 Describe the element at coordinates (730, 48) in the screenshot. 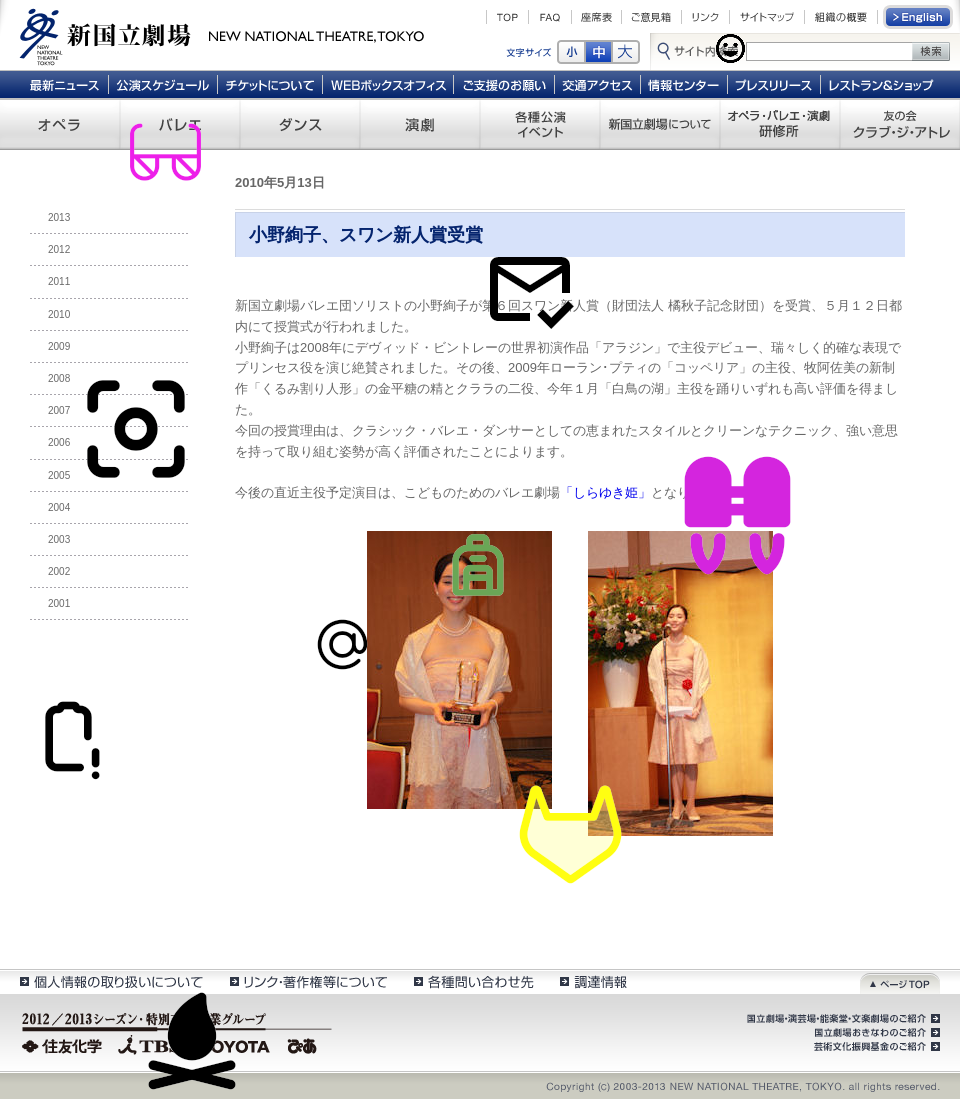

I see `tag people in a photo` at that location.